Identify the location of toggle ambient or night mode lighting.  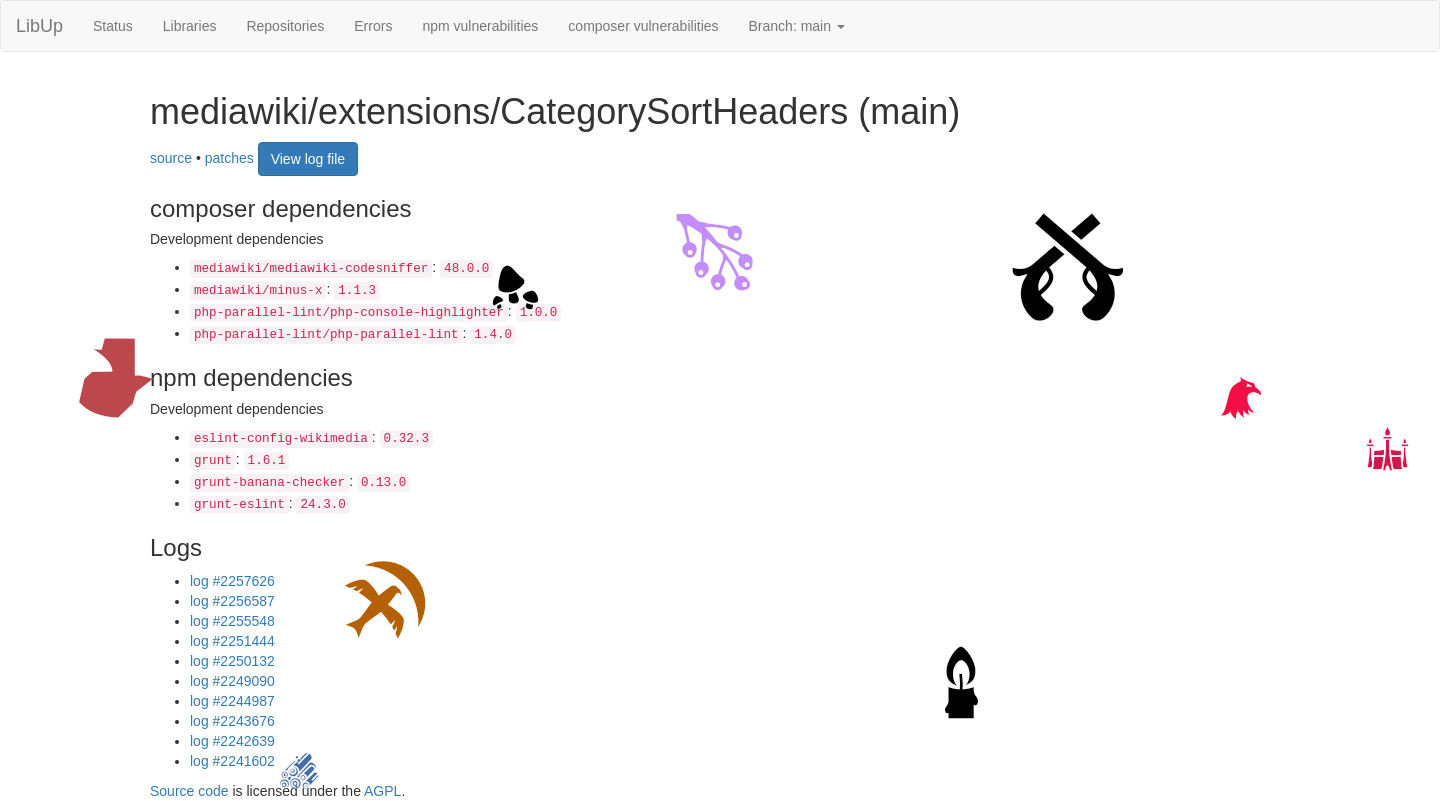
(960, 682).